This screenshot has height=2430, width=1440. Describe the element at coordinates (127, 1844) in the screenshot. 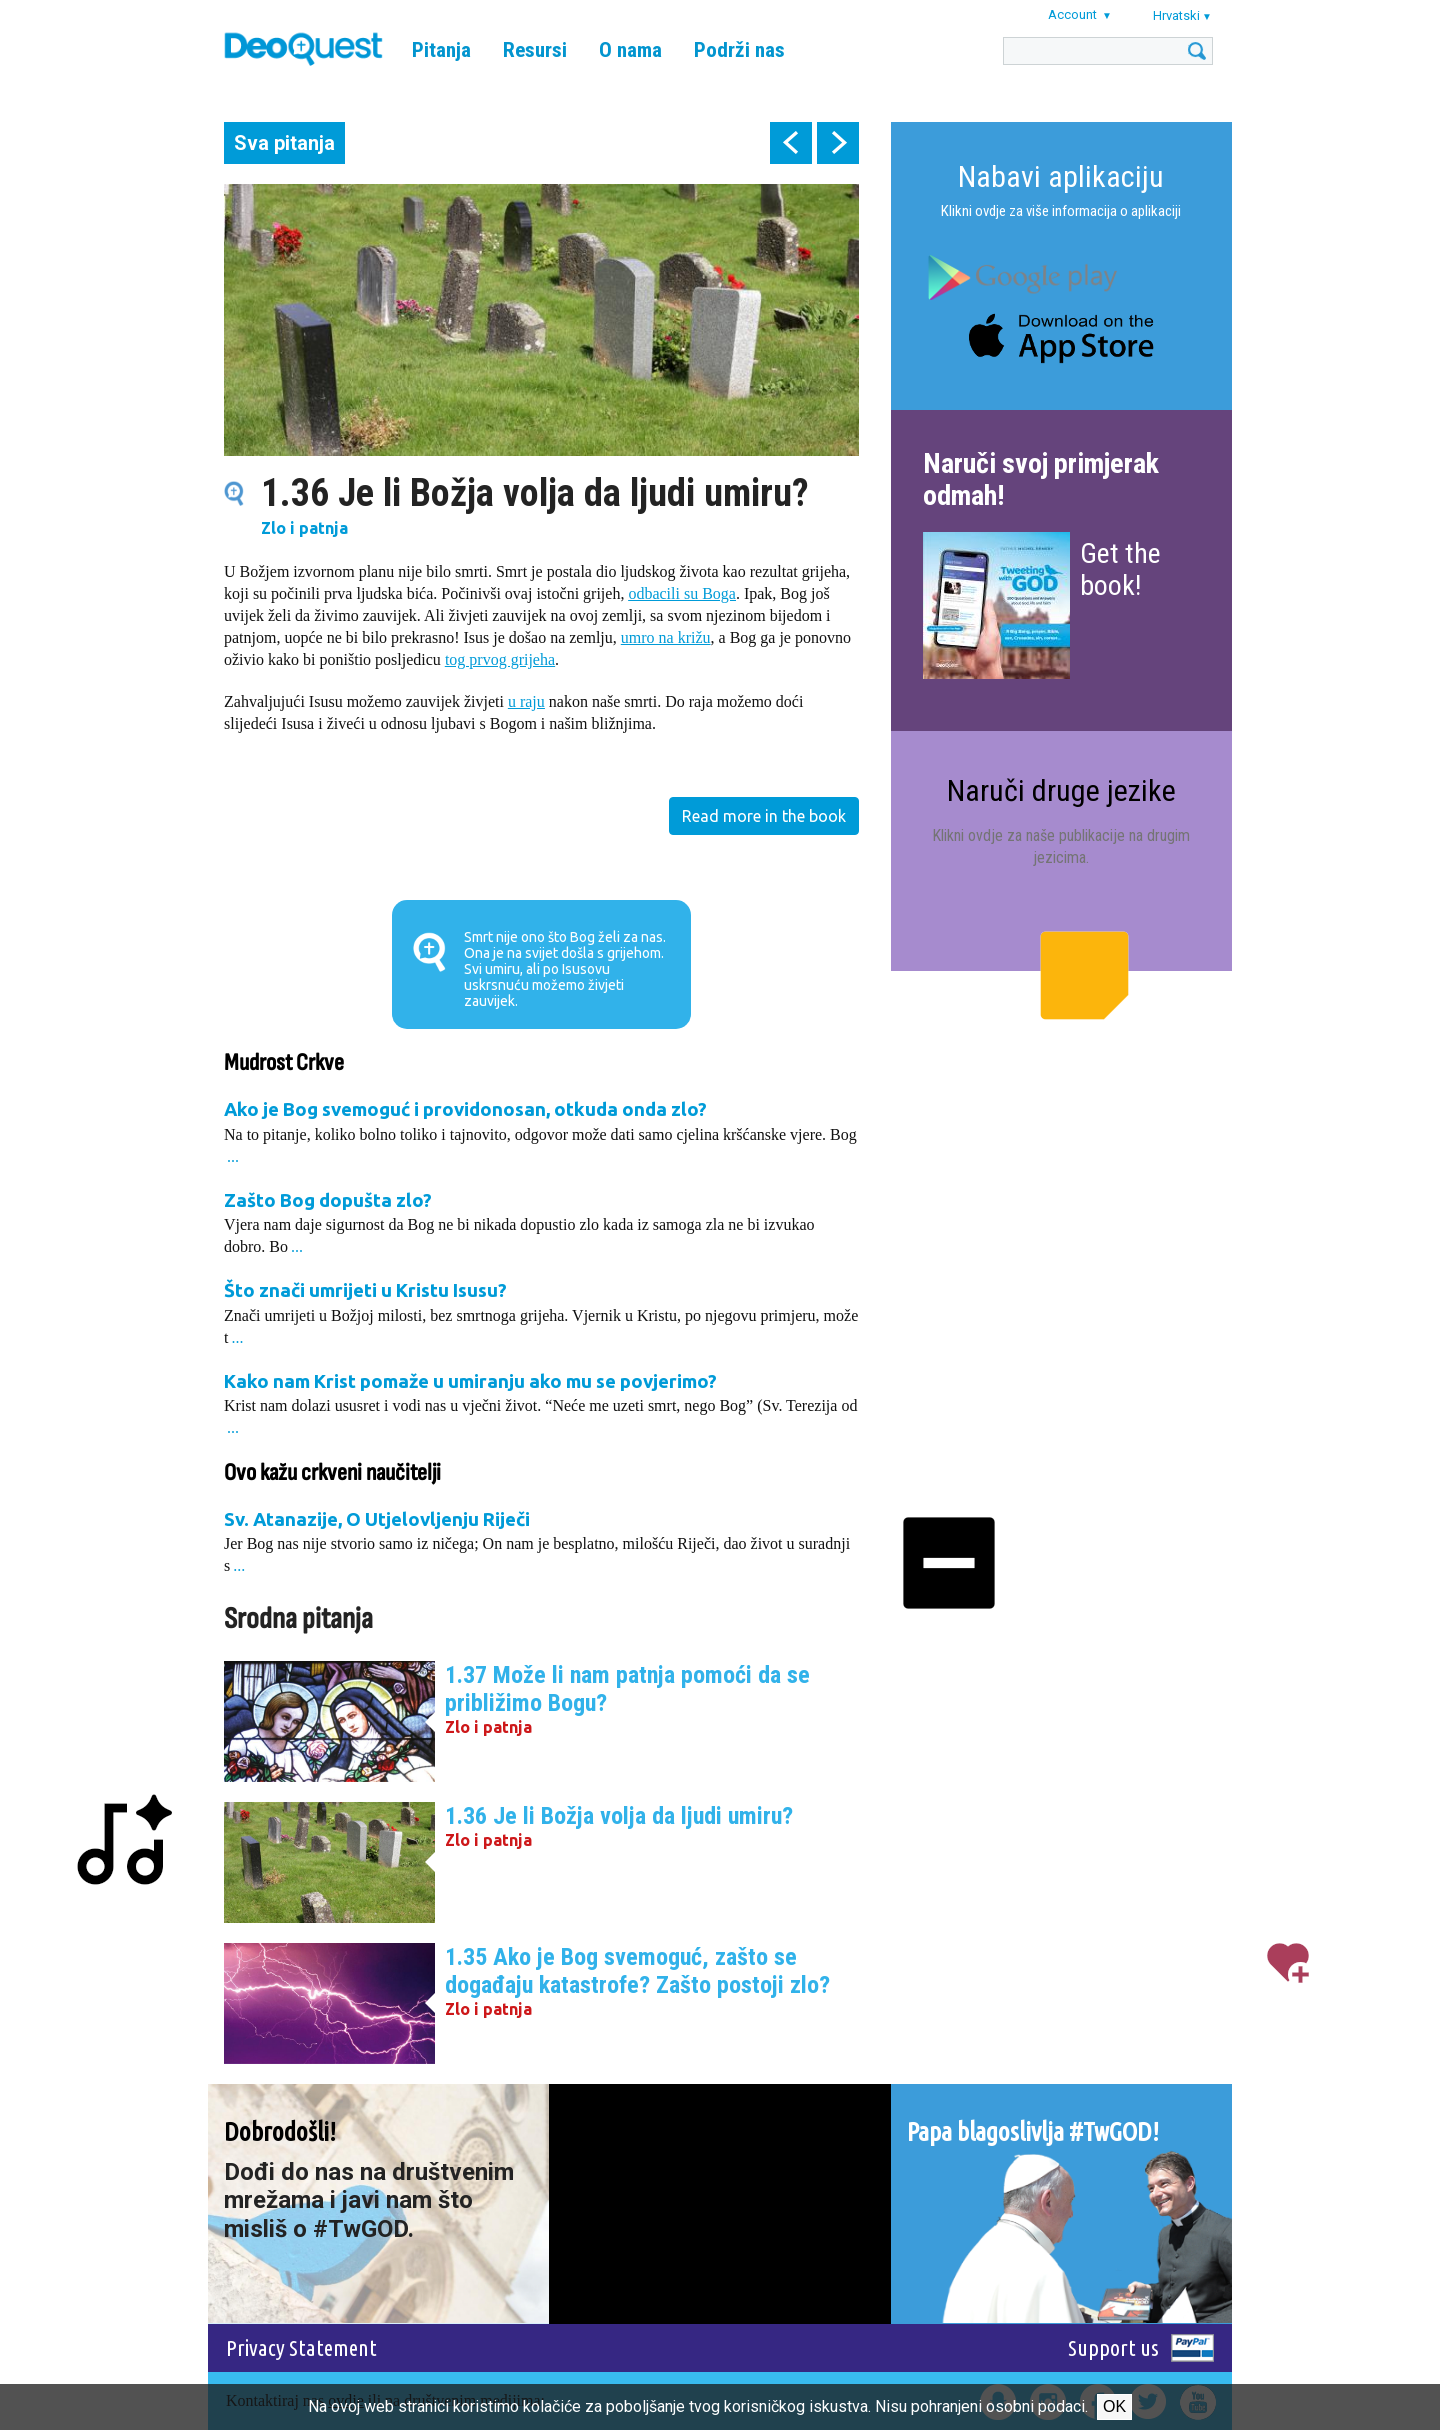

I see `access AI-powered music features` at that location.